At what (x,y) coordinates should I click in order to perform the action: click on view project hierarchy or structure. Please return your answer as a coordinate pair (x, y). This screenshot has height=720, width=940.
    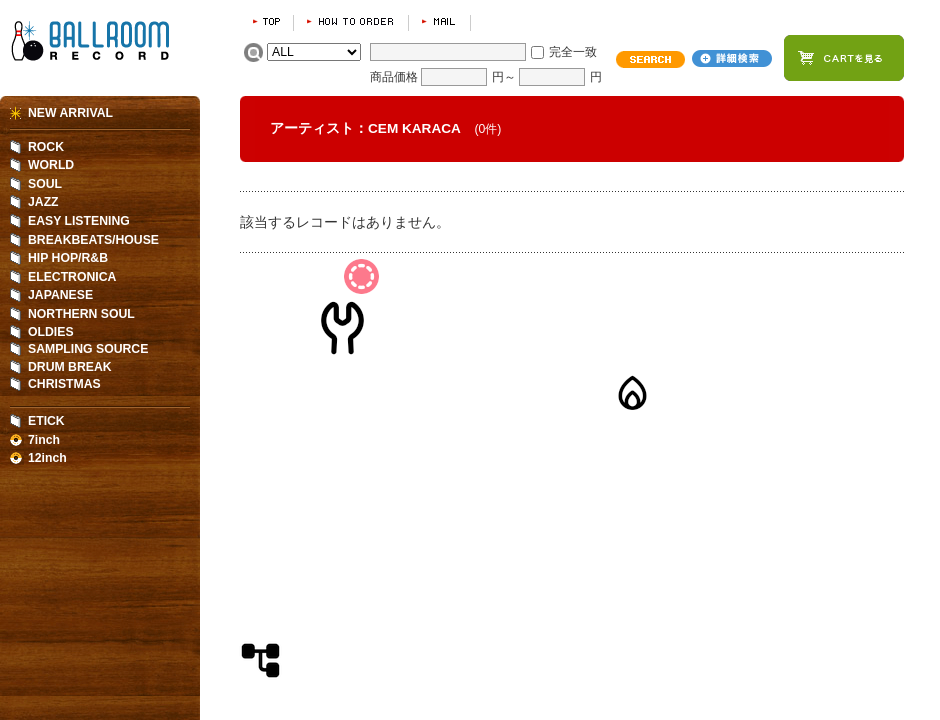
    Looking at the image, I should click on (260, 660).